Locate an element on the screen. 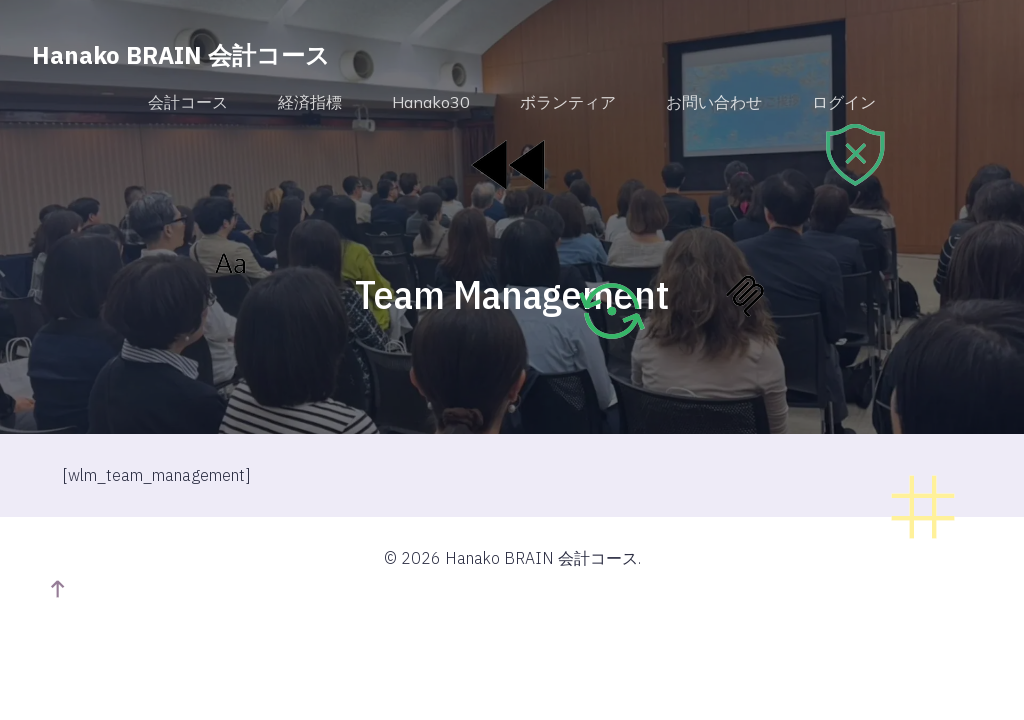  indicates an untrusted workspace or security warning is located at coordinates (855, 155).